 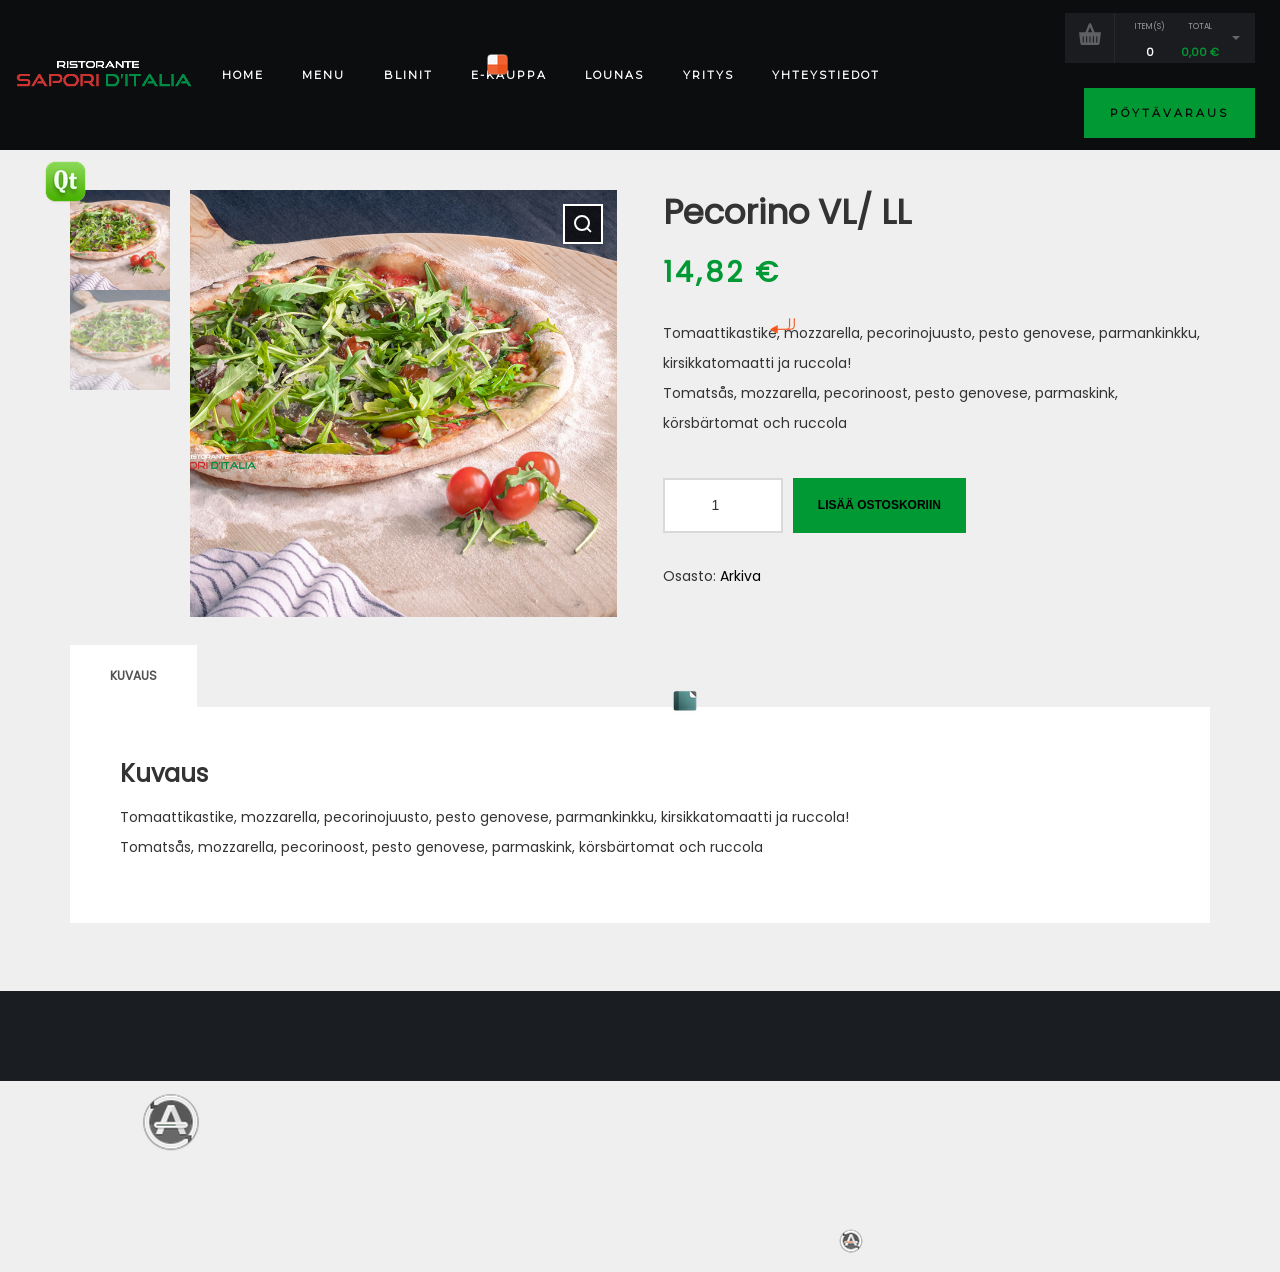 I want to click on open Qt application framework, so click(x=65, y=181).